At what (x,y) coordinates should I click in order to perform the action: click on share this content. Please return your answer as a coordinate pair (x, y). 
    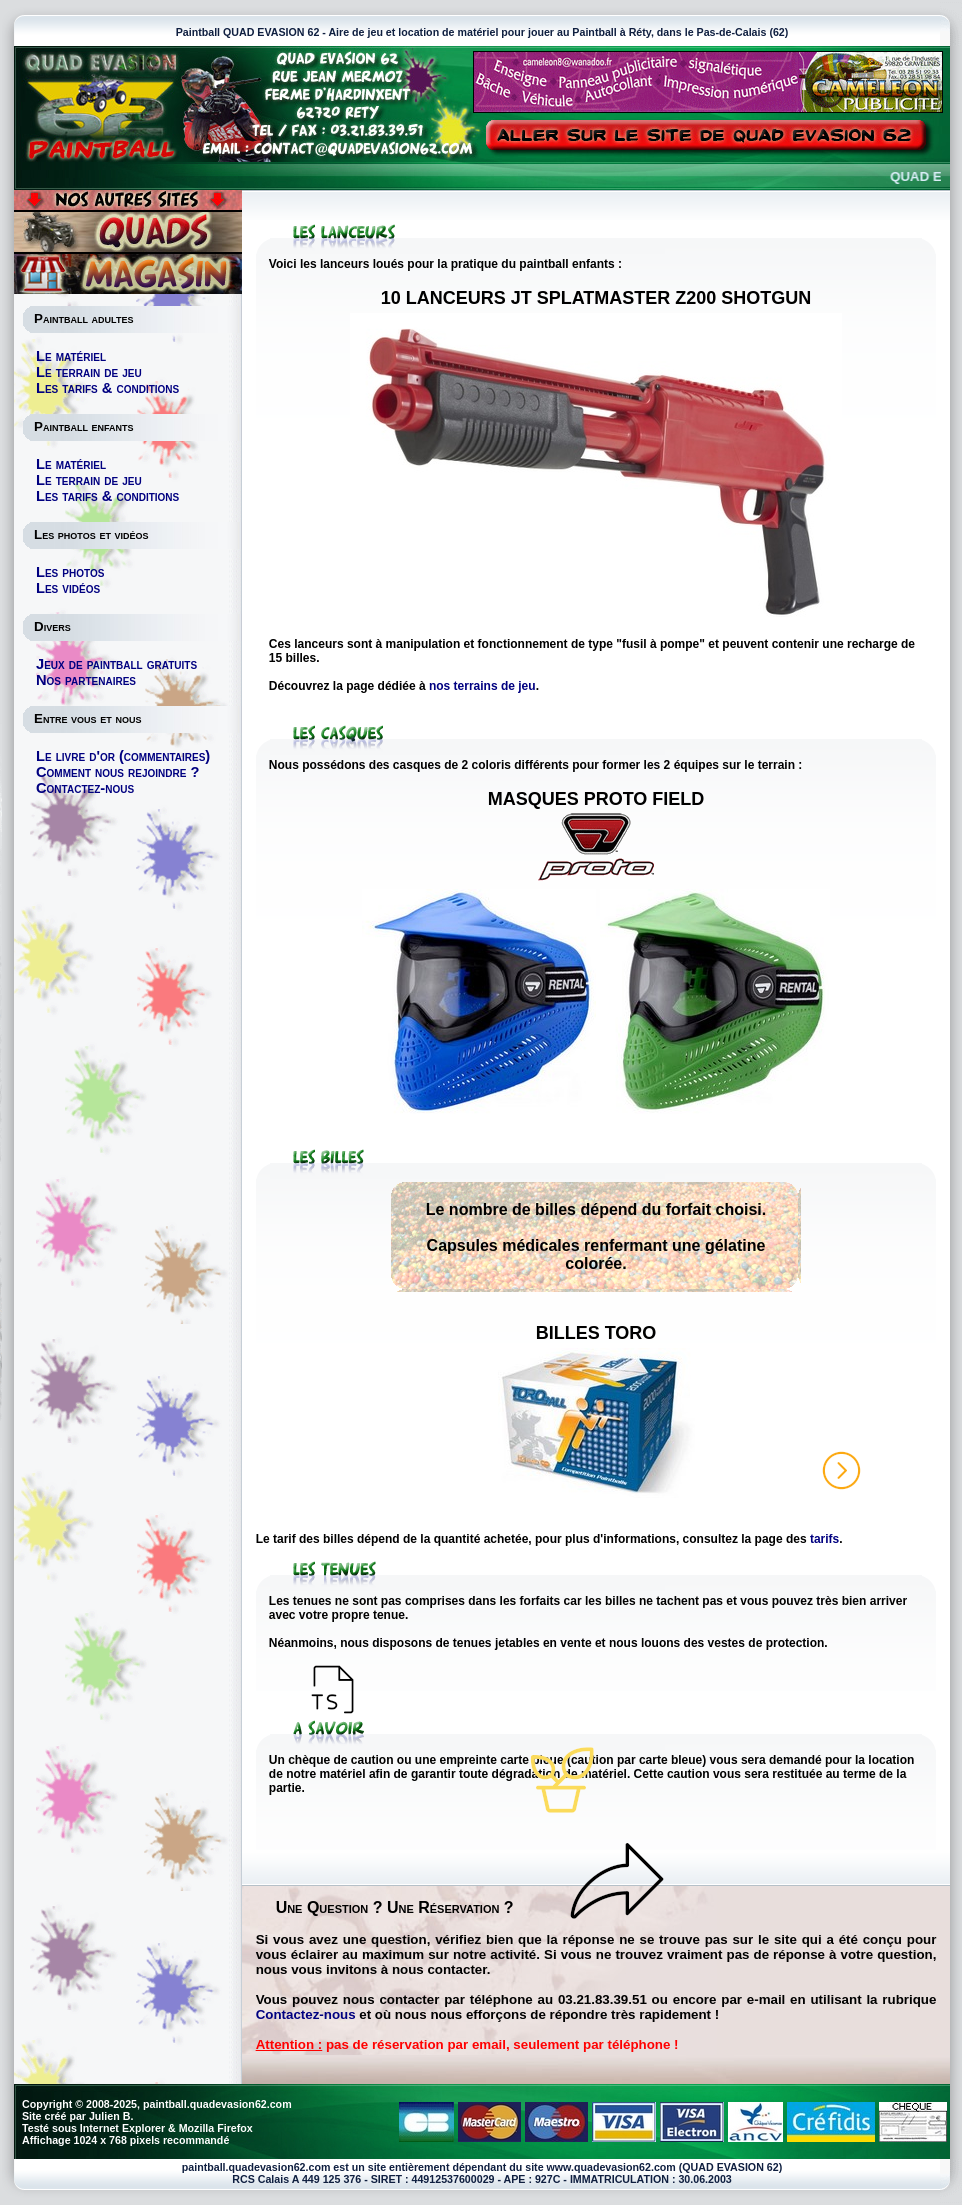
    Looking at the image, I should click on (617, 1886).